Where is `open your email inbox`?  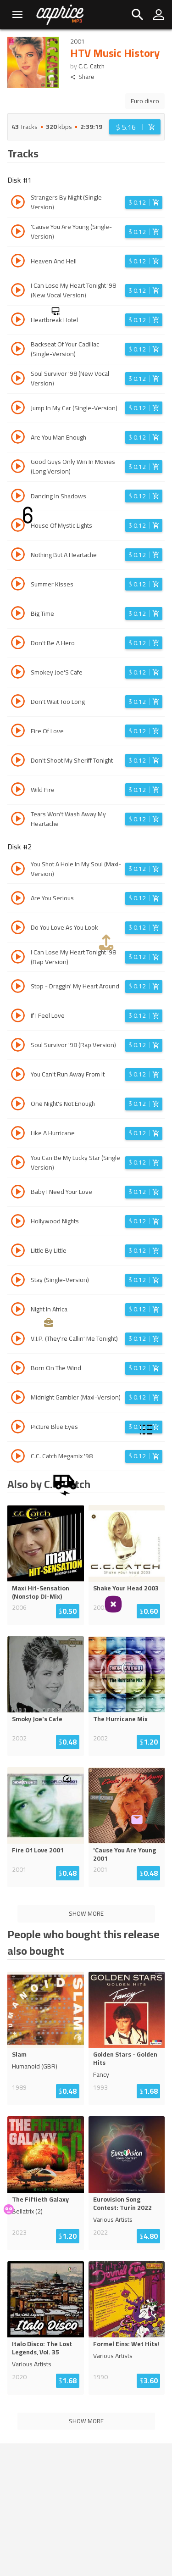 open your email inbox is located at coordinates (137, 1819).